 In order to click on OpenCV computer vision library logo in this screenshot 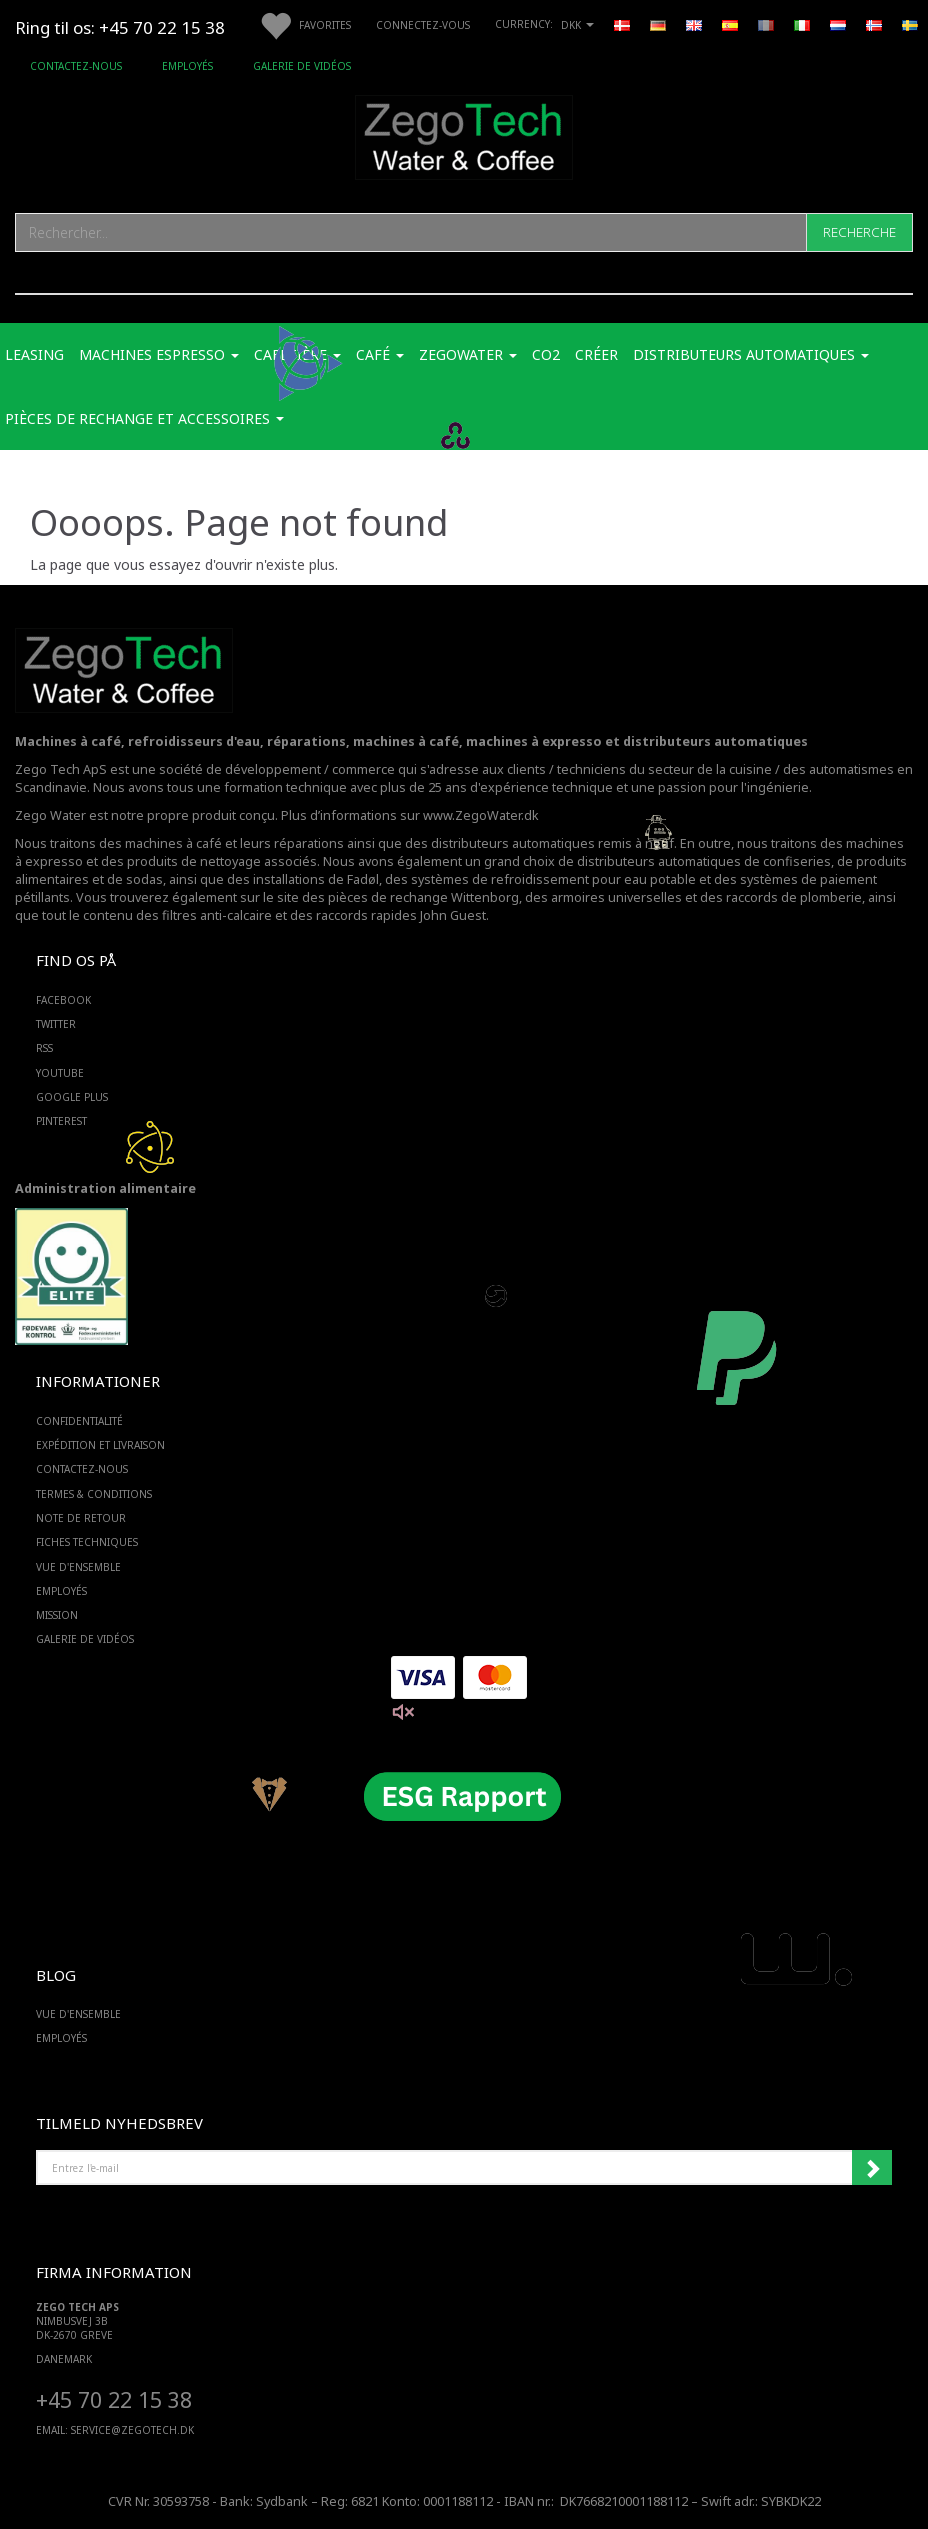, I will do `click(455, 435)`.